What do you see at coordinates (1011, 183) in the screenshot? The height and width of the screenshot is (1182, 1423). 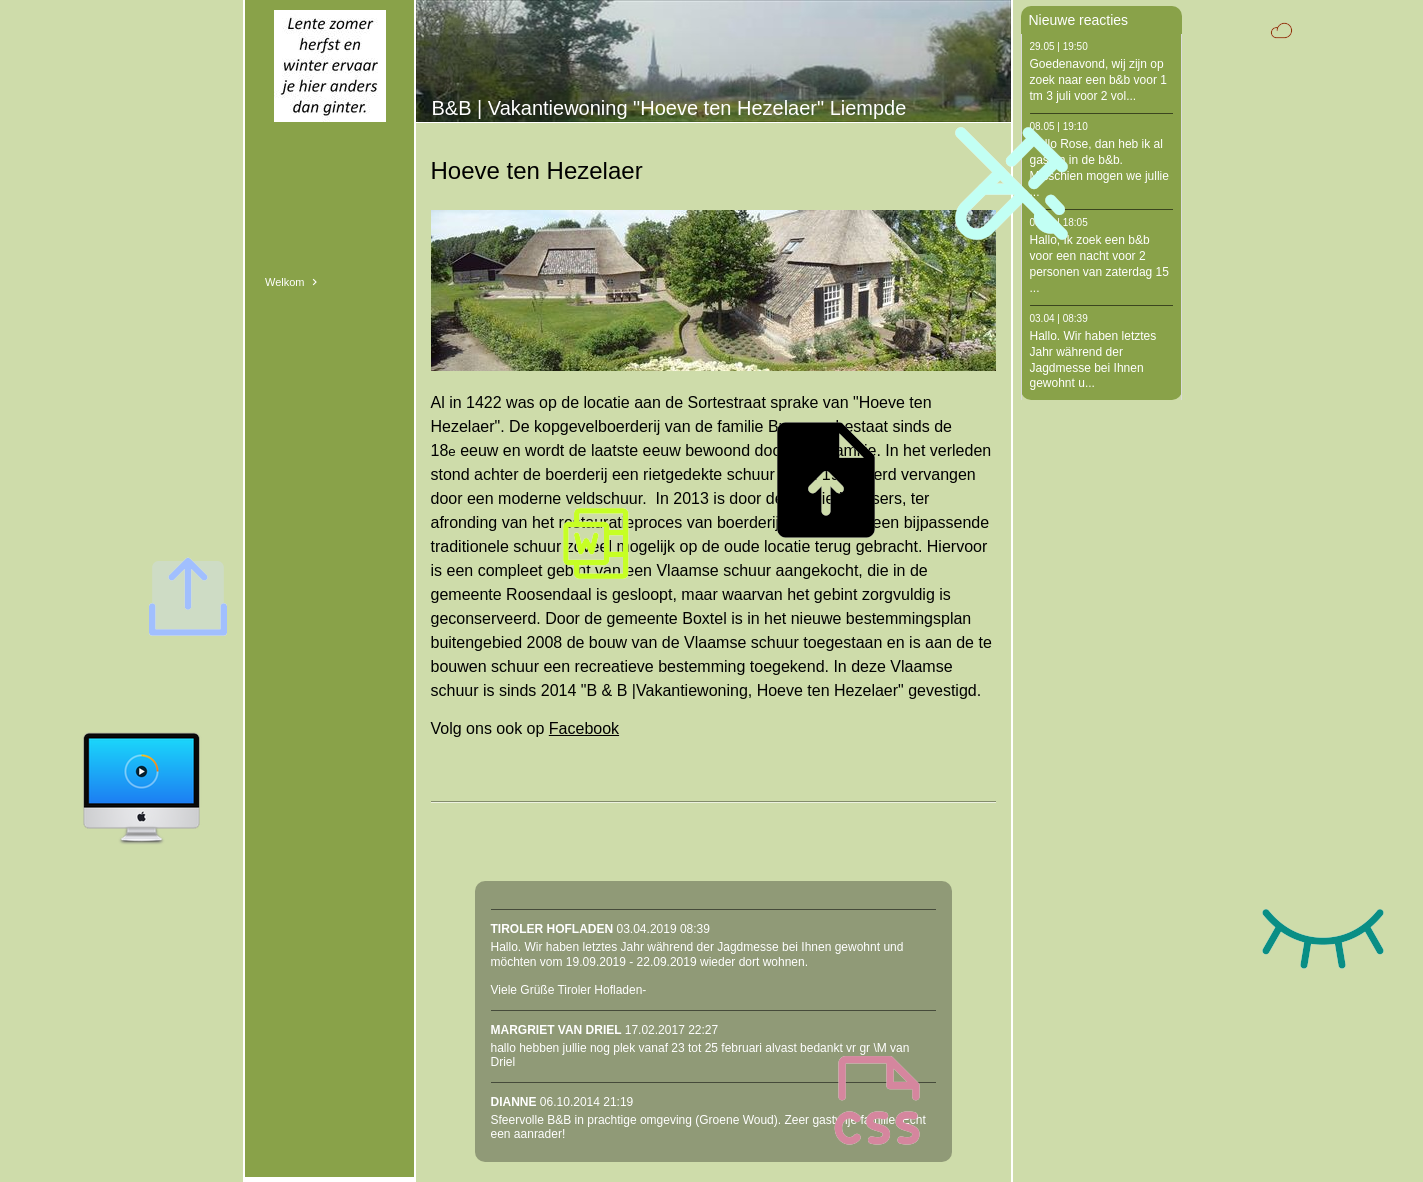 I see `disable or stop testing functionality` at bounding box center [1011, 183].